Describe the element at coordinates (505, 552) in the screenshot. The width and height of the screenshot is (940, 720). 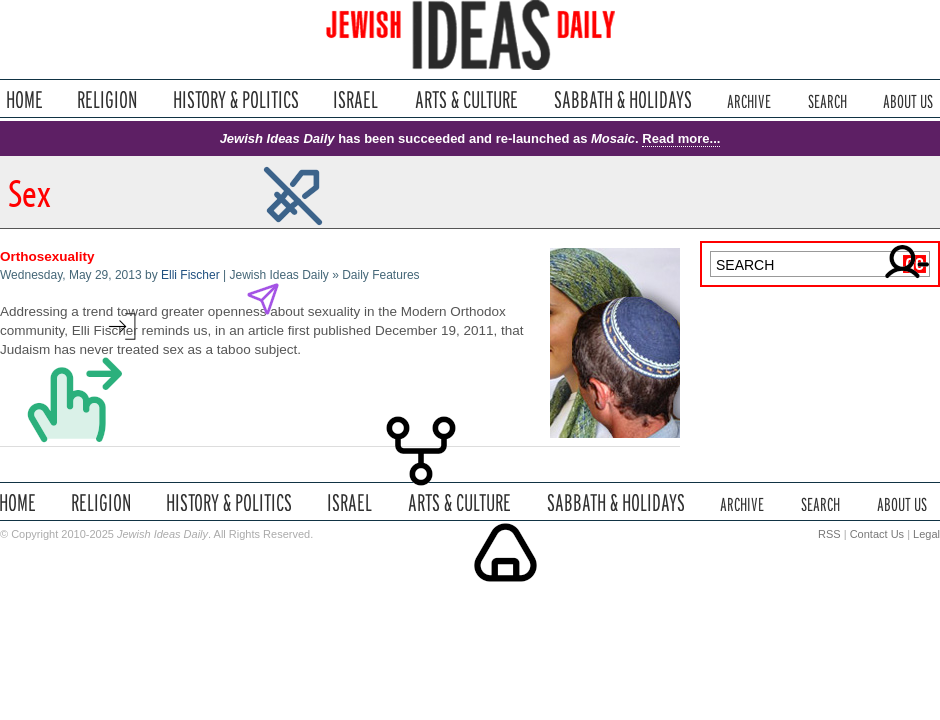
I see `access food or restaurant options` at that location.